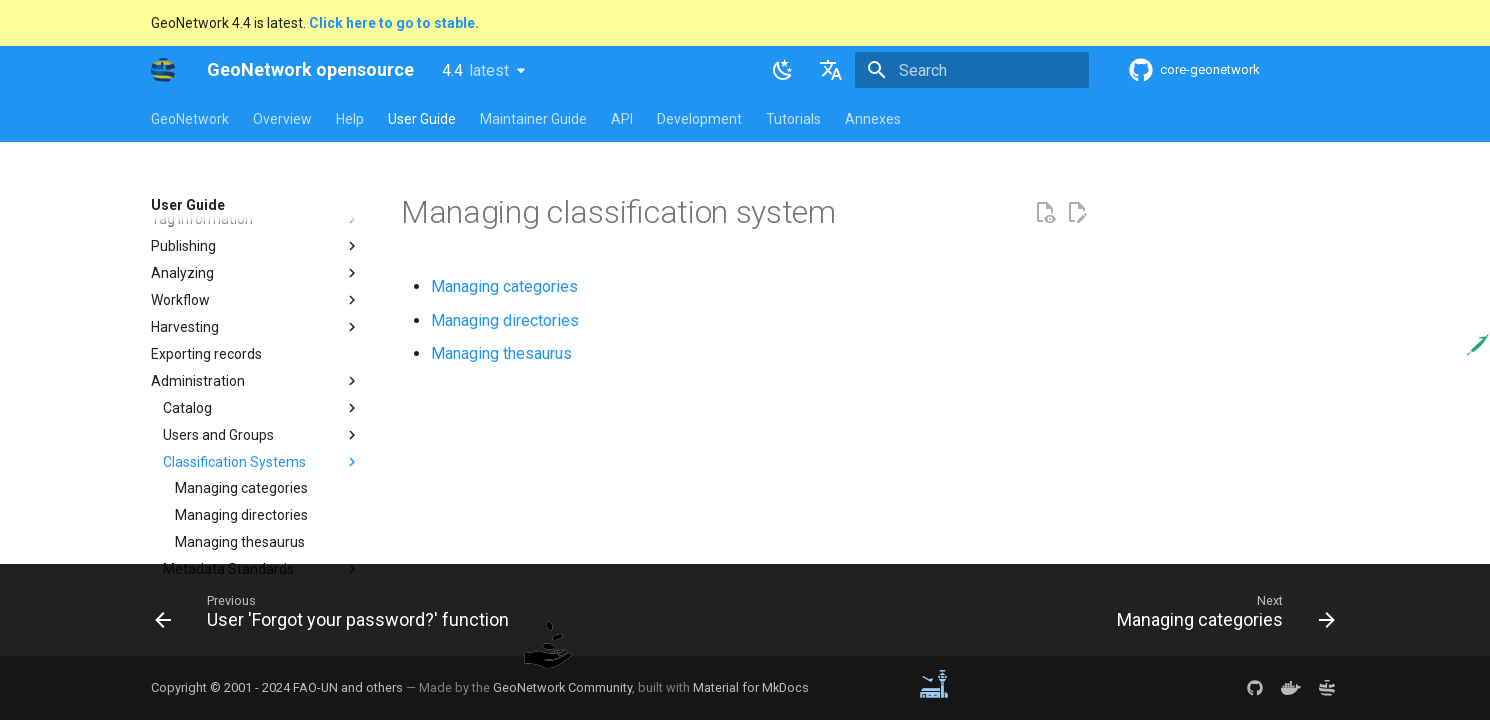 This screenshot has height=720, width=1490. Describe the element at coordinates (548, 644) in the screenshot. I see `receive a payment or funds` at that location.